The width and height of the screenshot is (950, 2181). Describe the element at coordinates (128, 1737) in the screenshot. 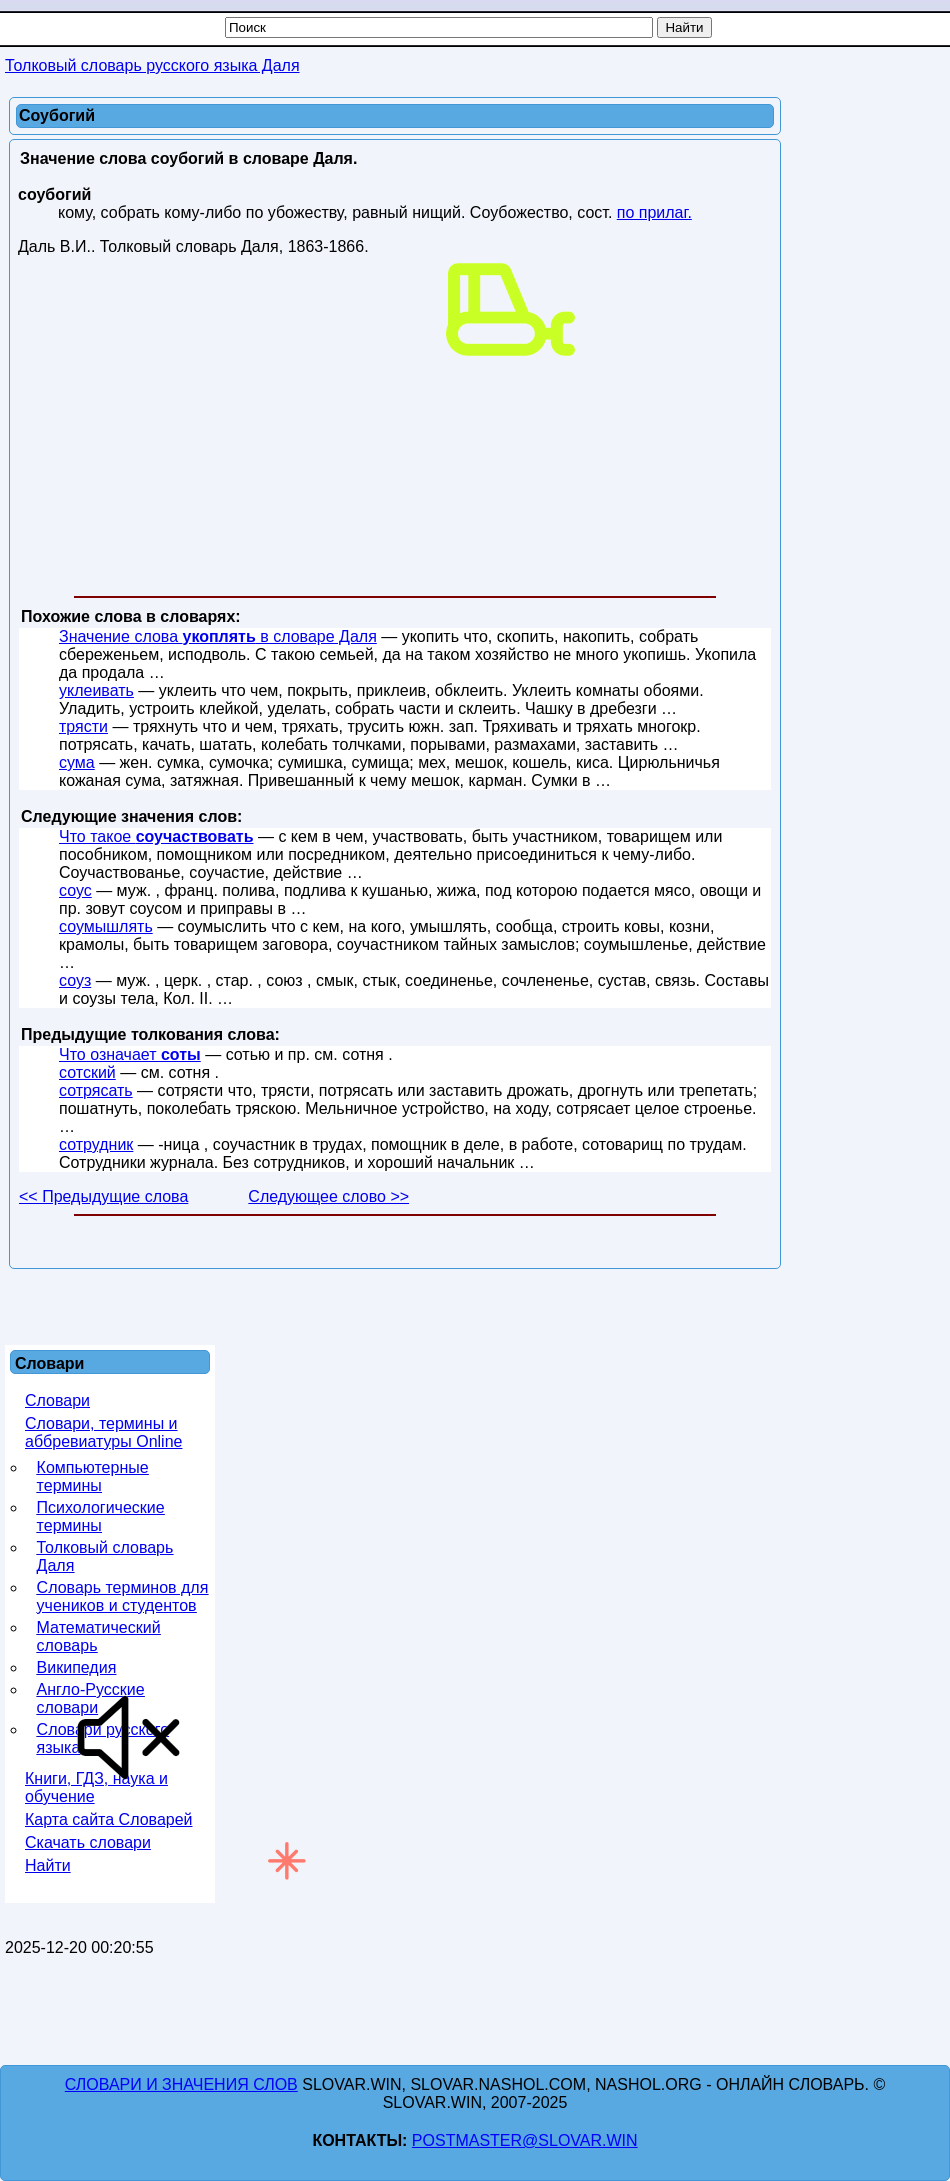

I see `mute audio or sound` at that location.